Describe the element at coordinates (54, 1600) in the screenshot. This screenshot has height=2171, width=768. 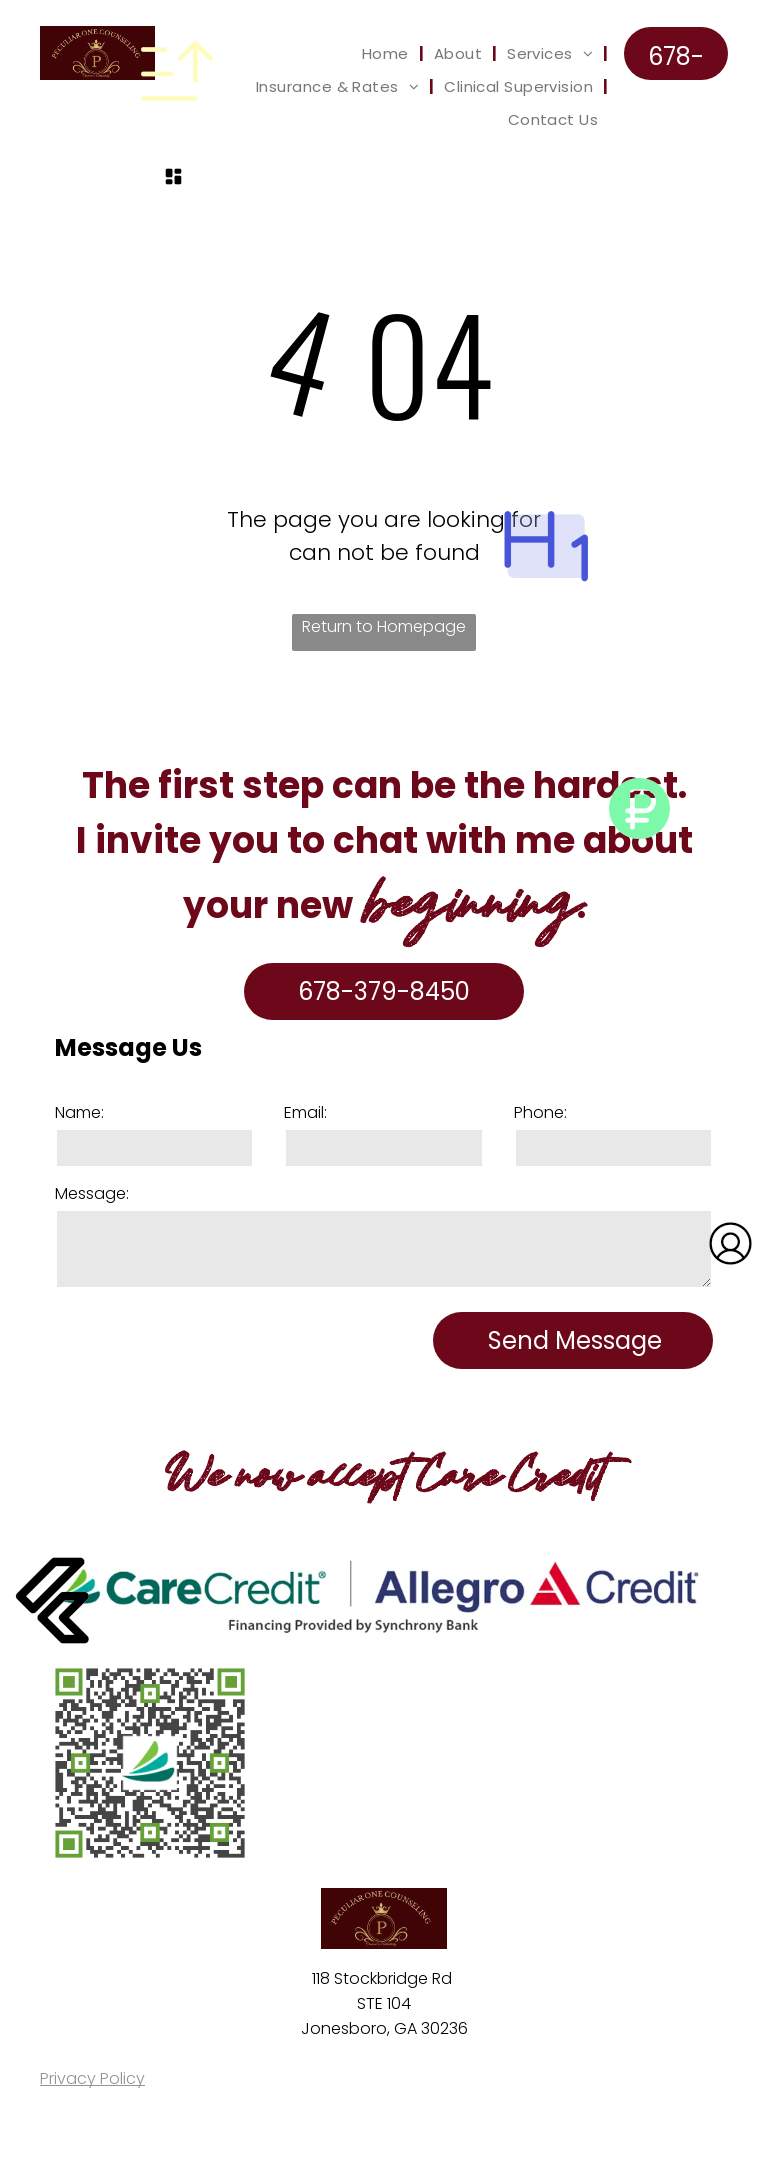
I see `flutter framework logo` at that location.